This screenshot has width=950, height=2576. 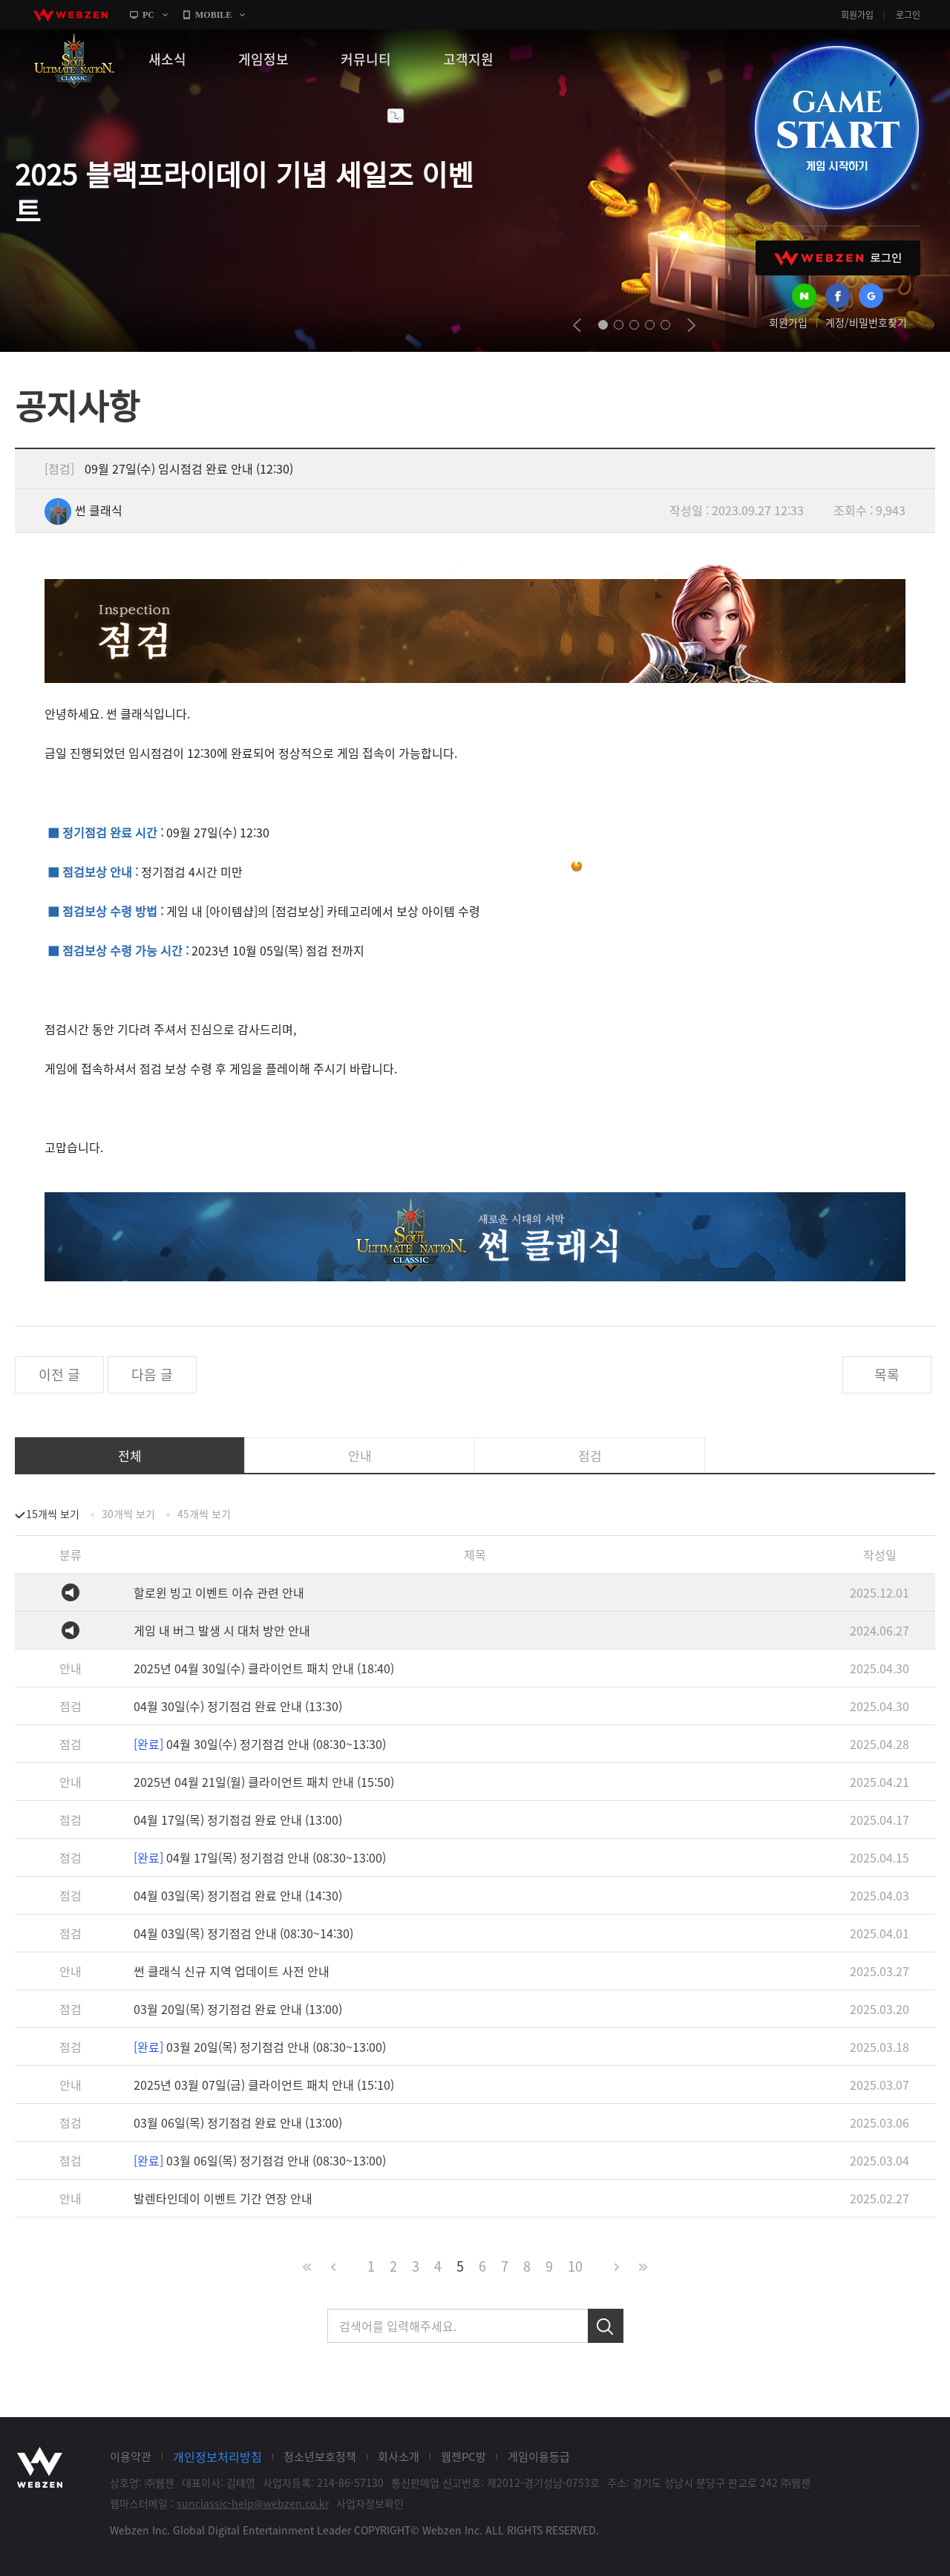 I want to click on open a karbon vector graphics file, so click(x=396, y=115).